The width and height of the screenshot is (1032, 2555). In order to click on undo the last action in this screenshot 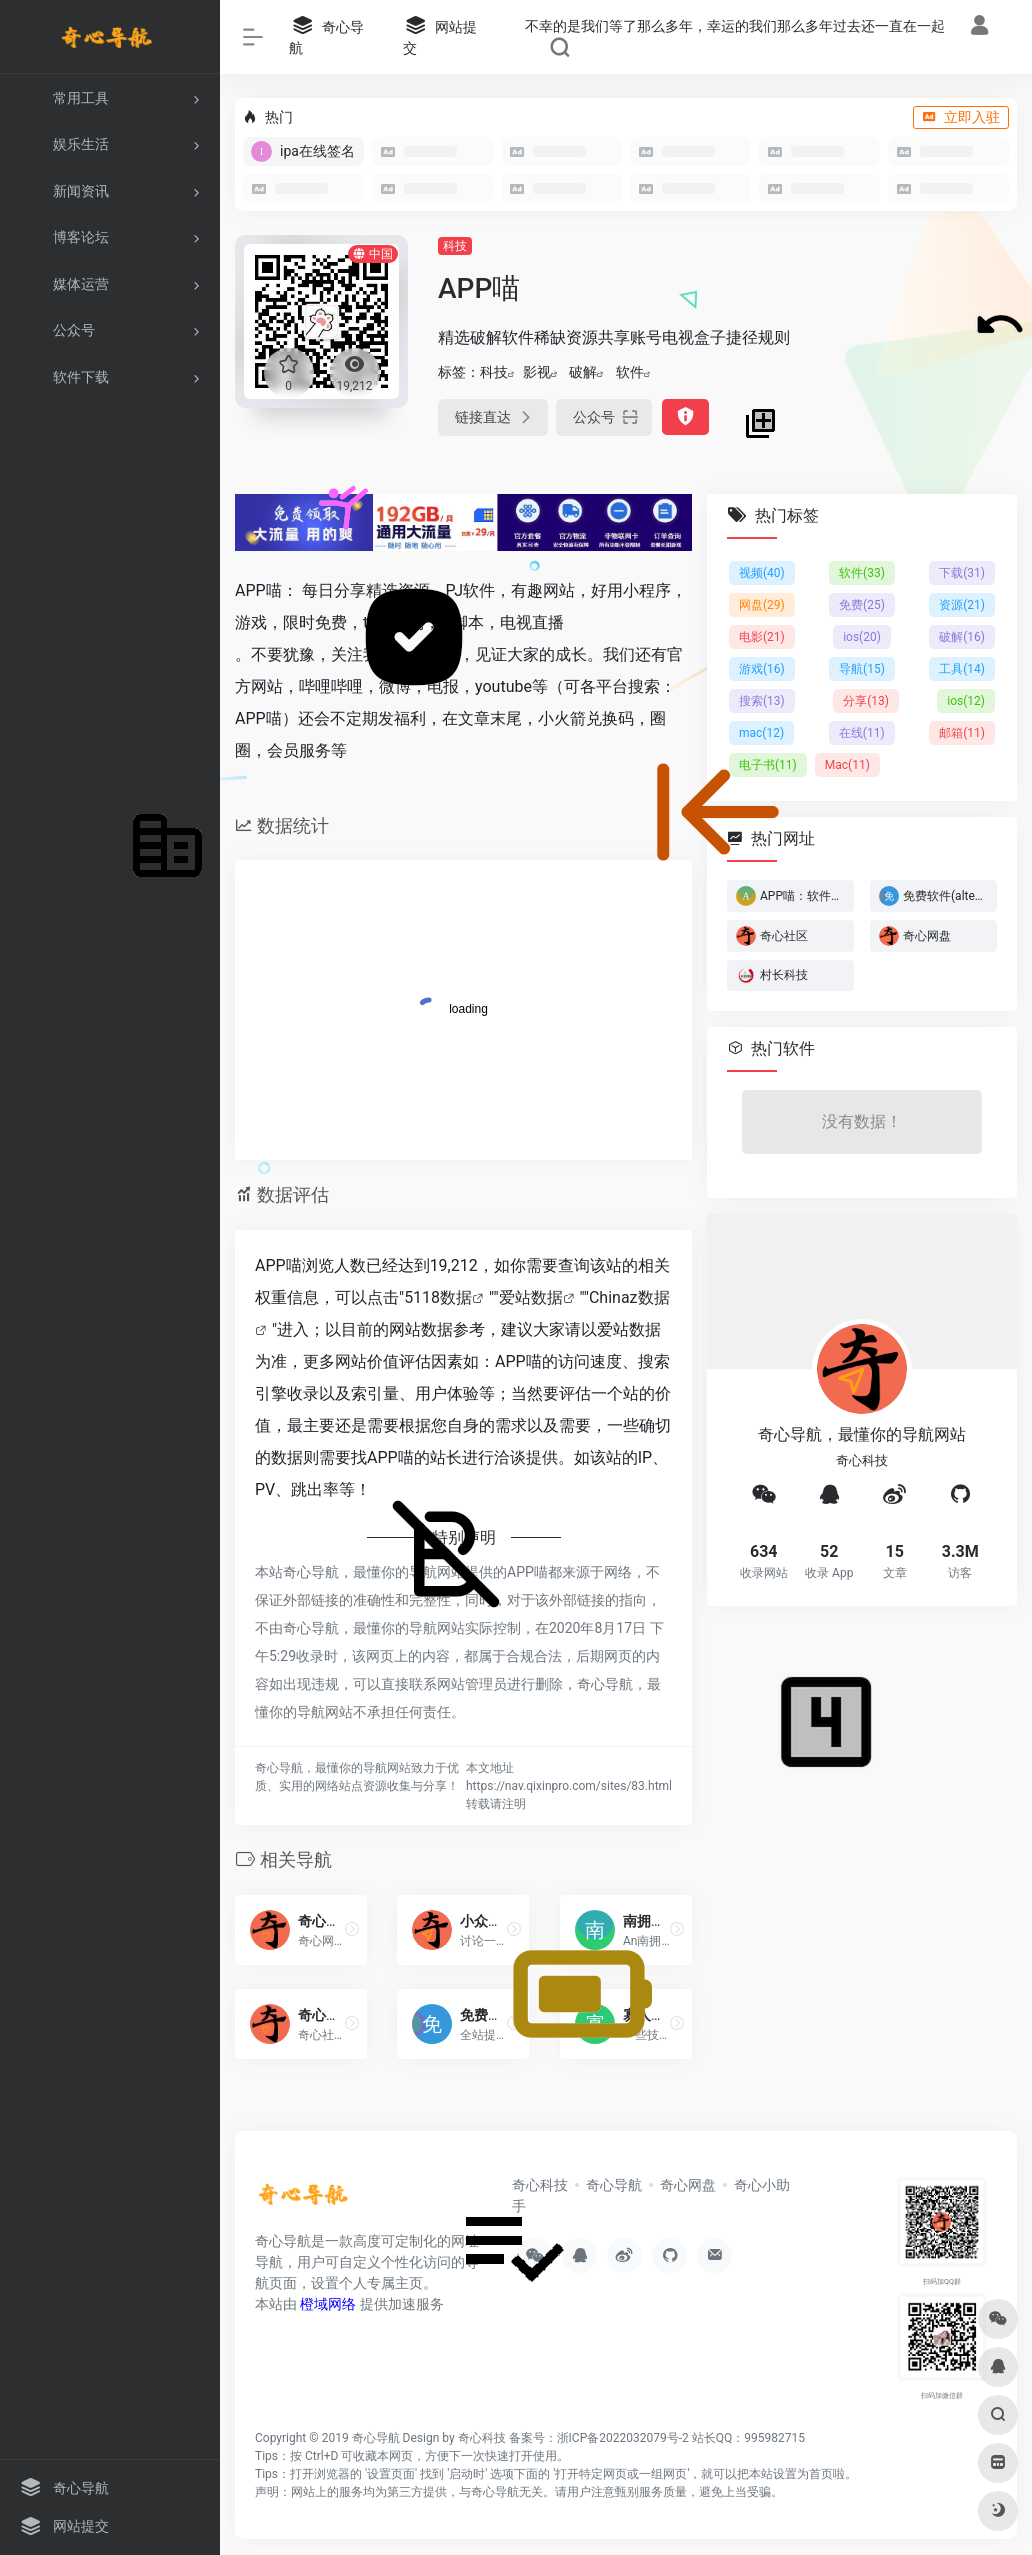, I will do `click(1000, 324)`.